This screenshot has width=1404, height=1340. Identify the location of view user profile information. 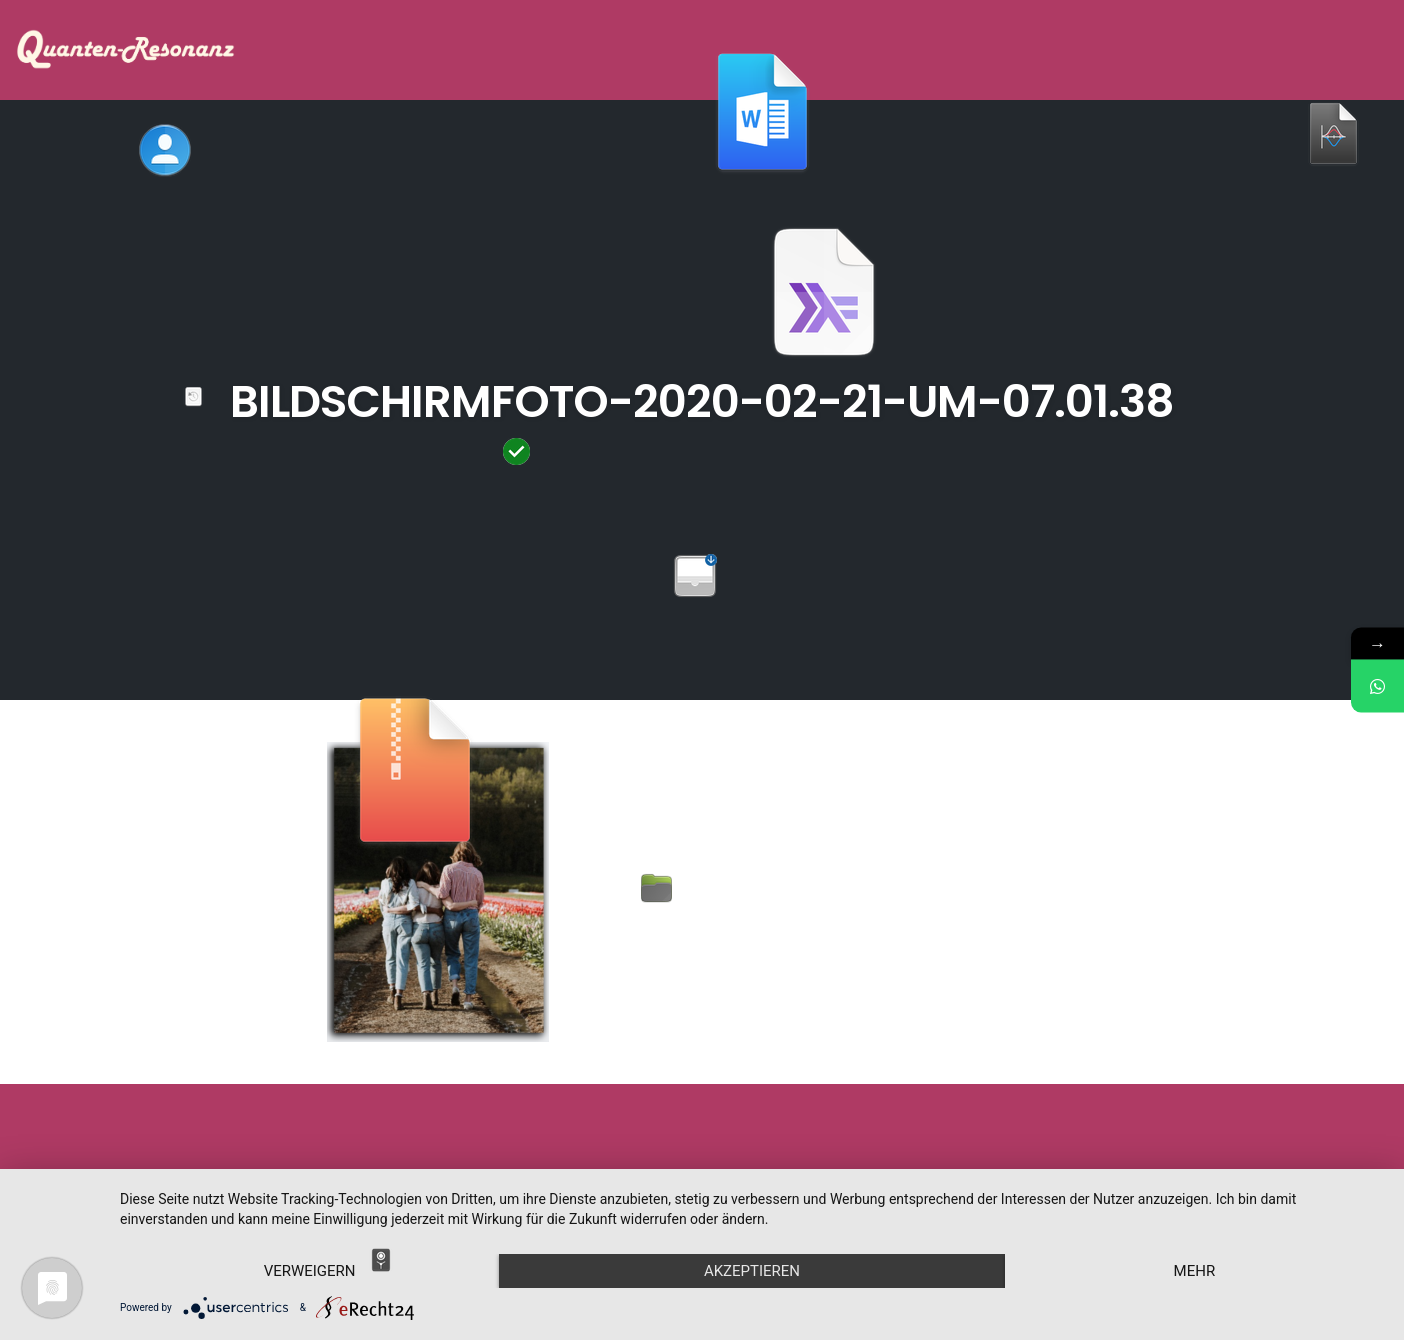
(165, 150).